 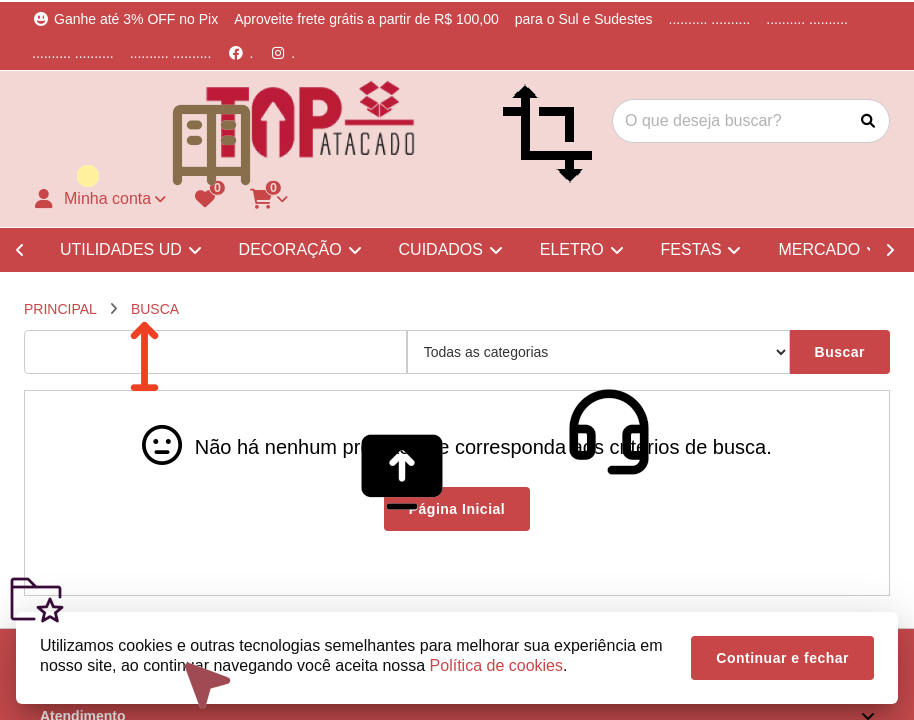 I want to click on upload file to display or screen, so click(x=402, y=469).